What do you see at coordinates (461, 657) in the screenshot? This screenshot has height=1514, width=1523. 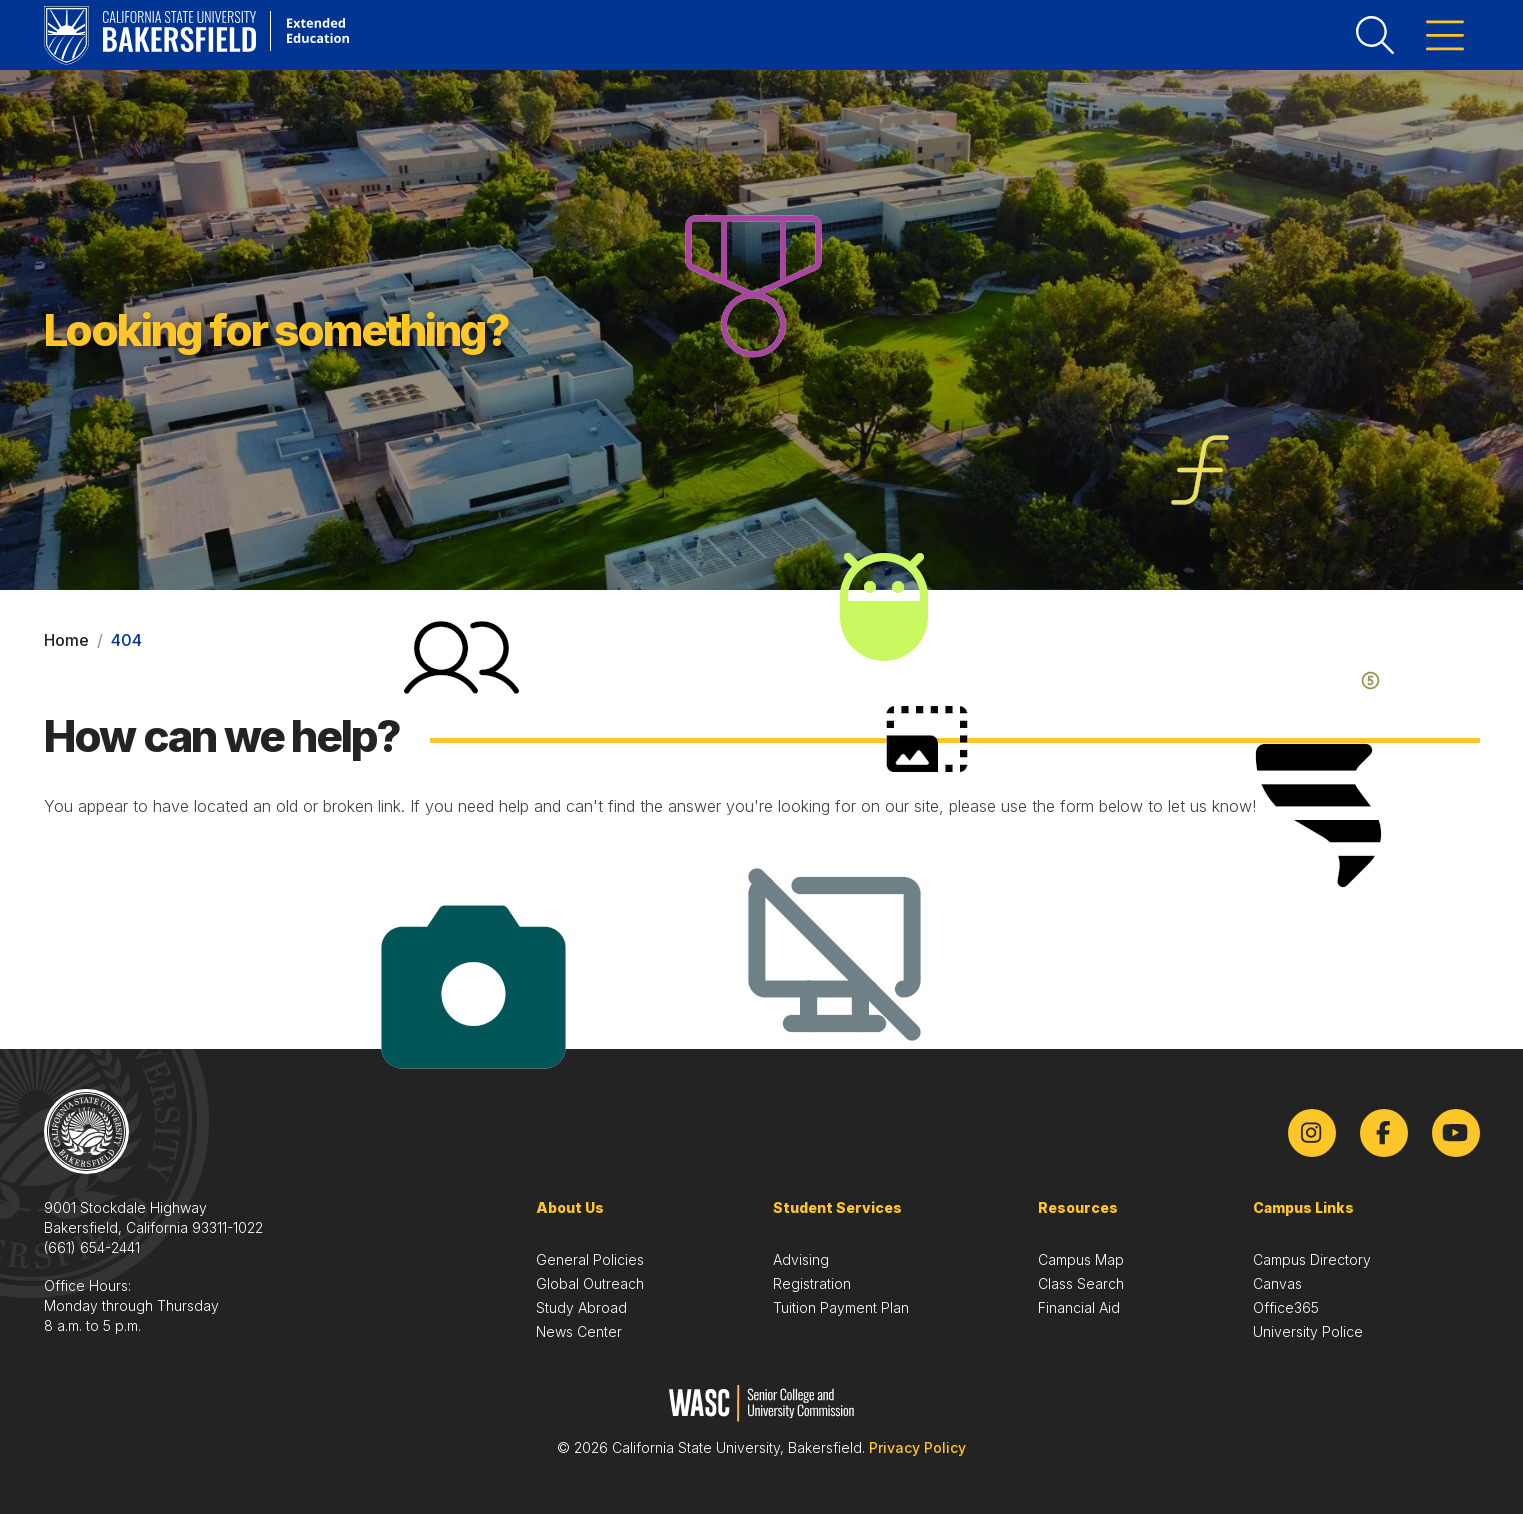 I see `view all users or contacts` at bounding box center [461, 657].